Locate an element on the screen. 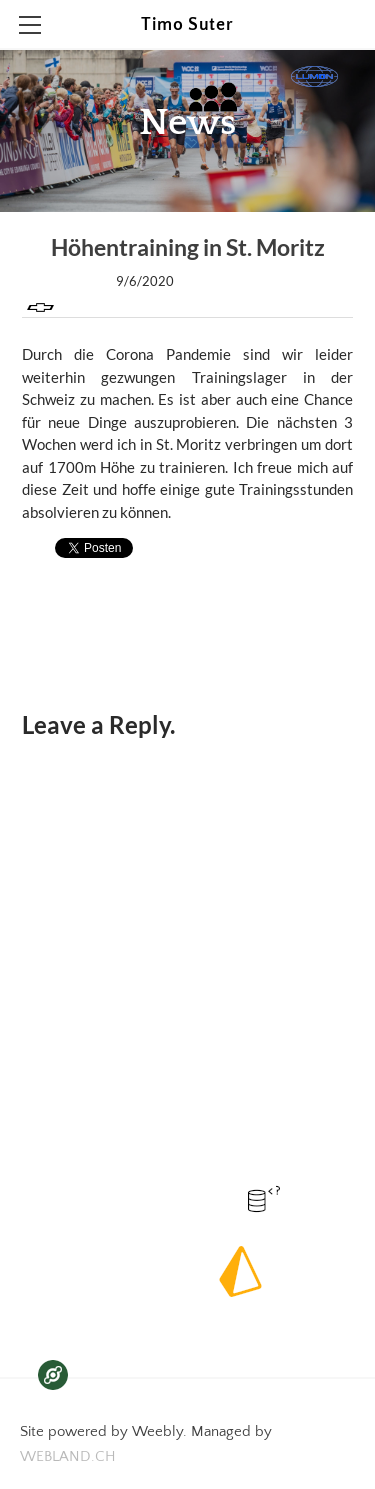 The height and width of the screenshot is (1489, 375). open the Helium network app is located at coordinates (53, 1375).